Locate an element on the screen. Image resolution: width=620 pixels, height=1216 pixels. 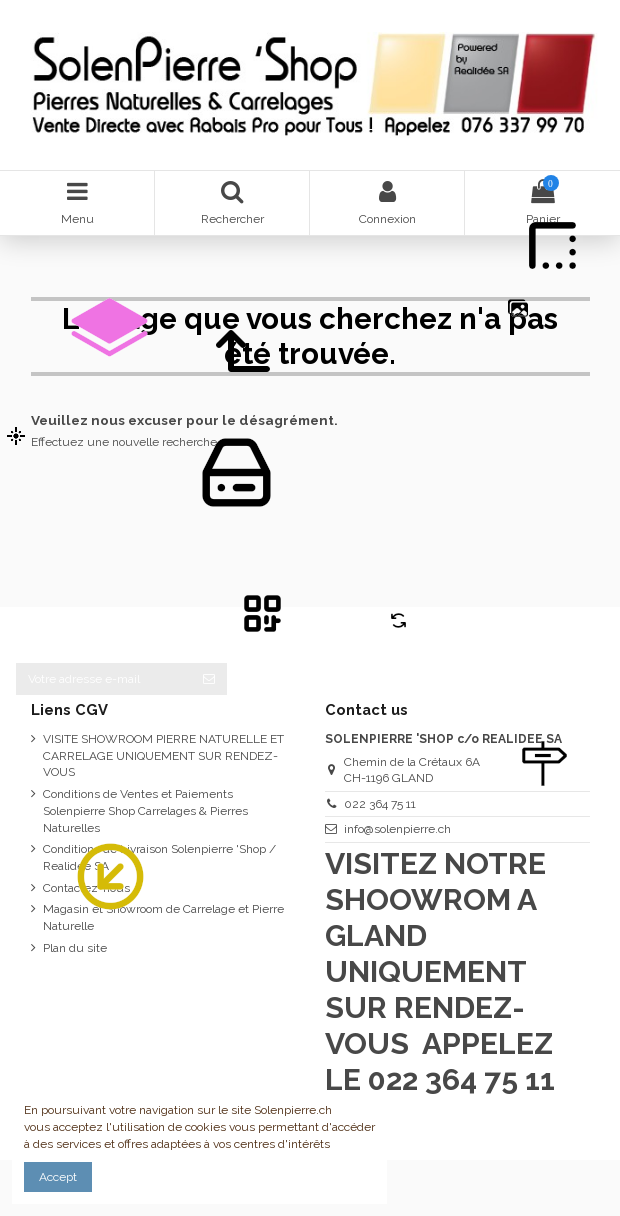
access storage or drive settings is located at coordinates (236, 472).